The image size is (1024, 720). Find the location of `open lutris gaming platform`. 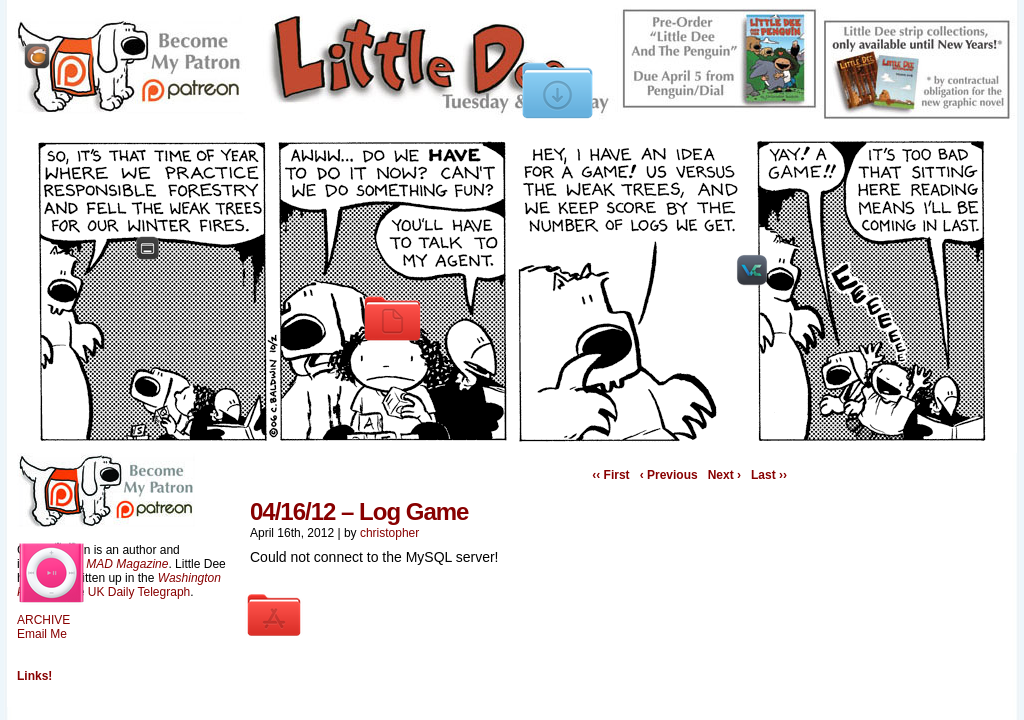

open lutris gaming platform is located at coordinates (37, 56).